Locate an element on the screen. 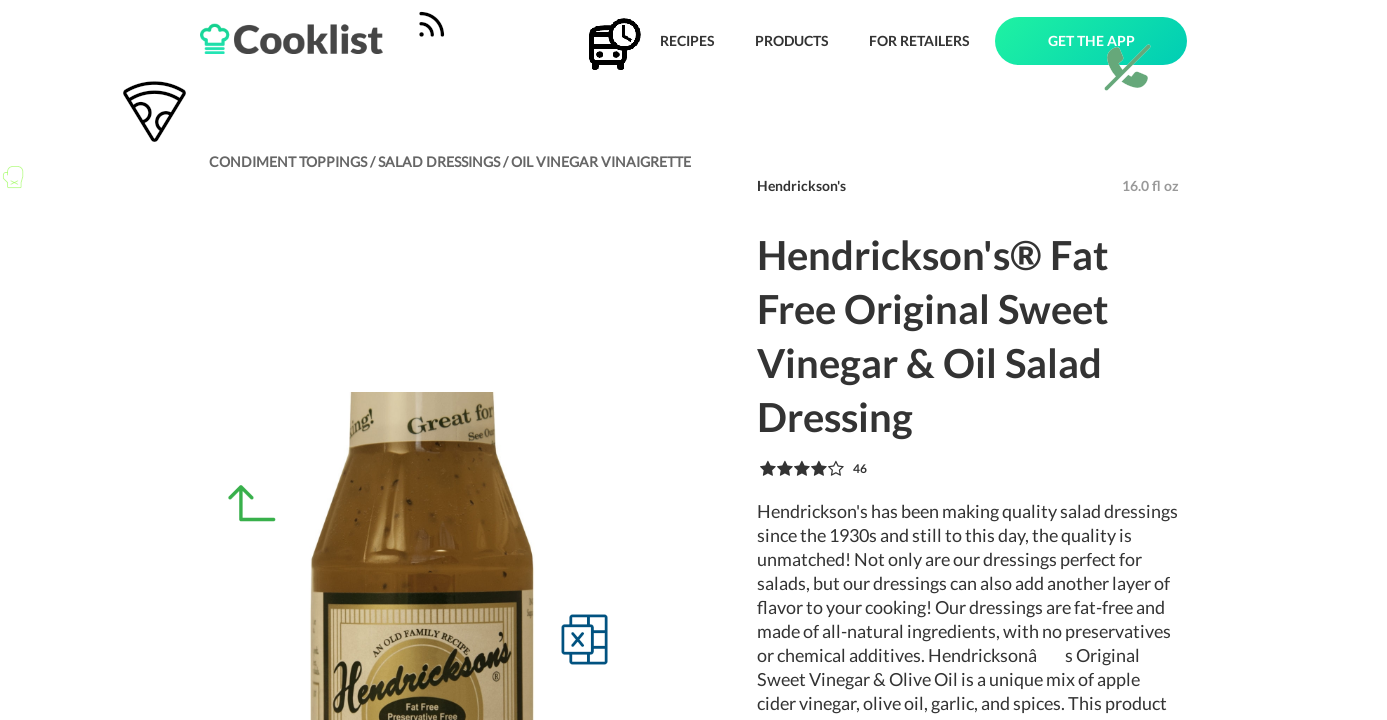 The height and width of the screenshot is (720, 1387). browse food or restaurant options is located at coordinates (154, 110).